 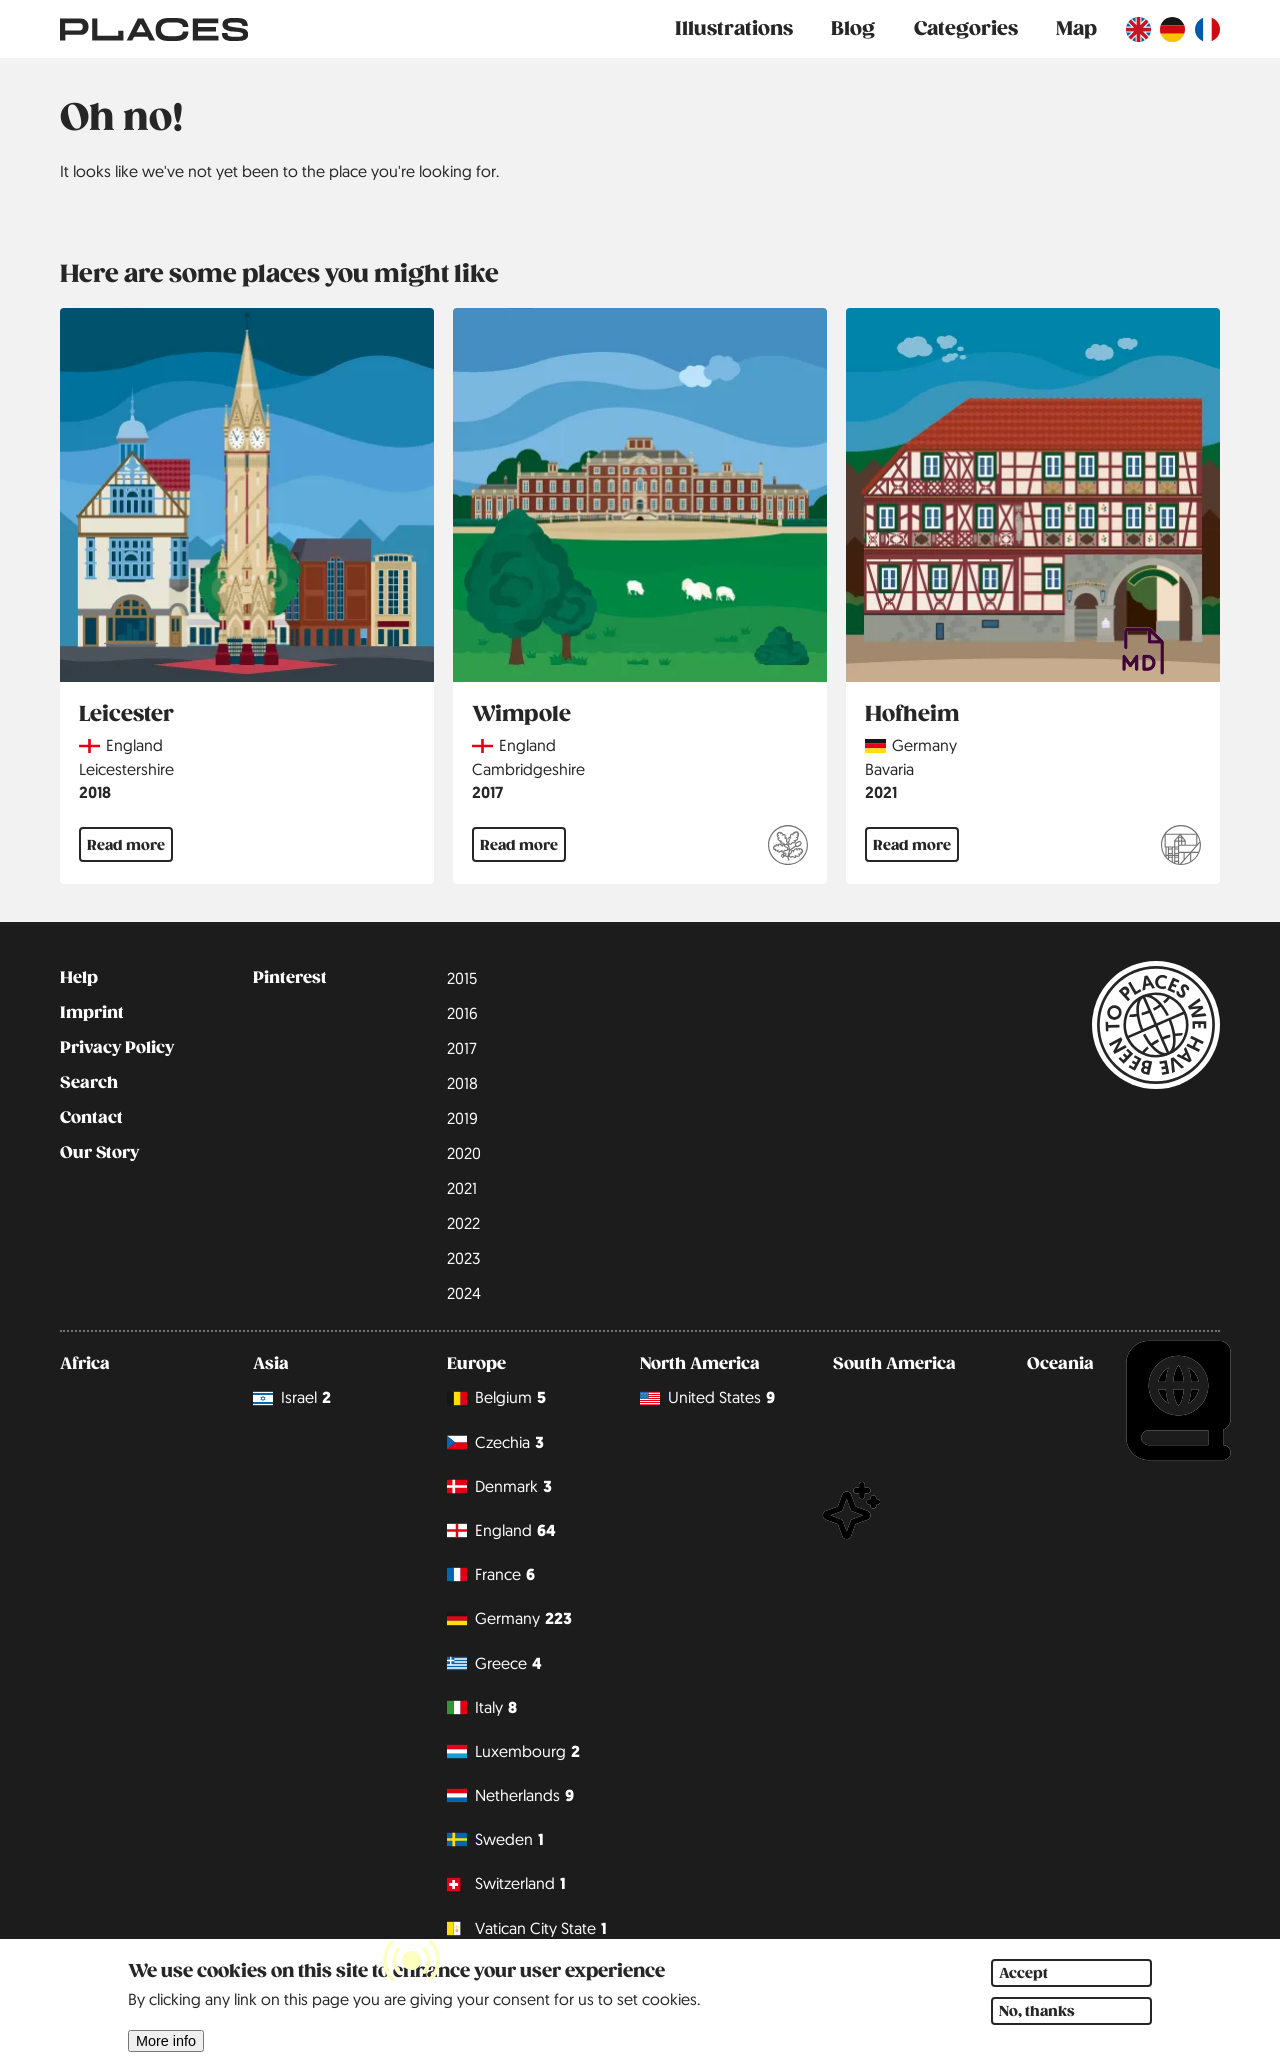 What do you see at coordinates (850, 1511) in the screenshot?
I see `indicates new or AI-generated content` at bounding box center [850, 1511].